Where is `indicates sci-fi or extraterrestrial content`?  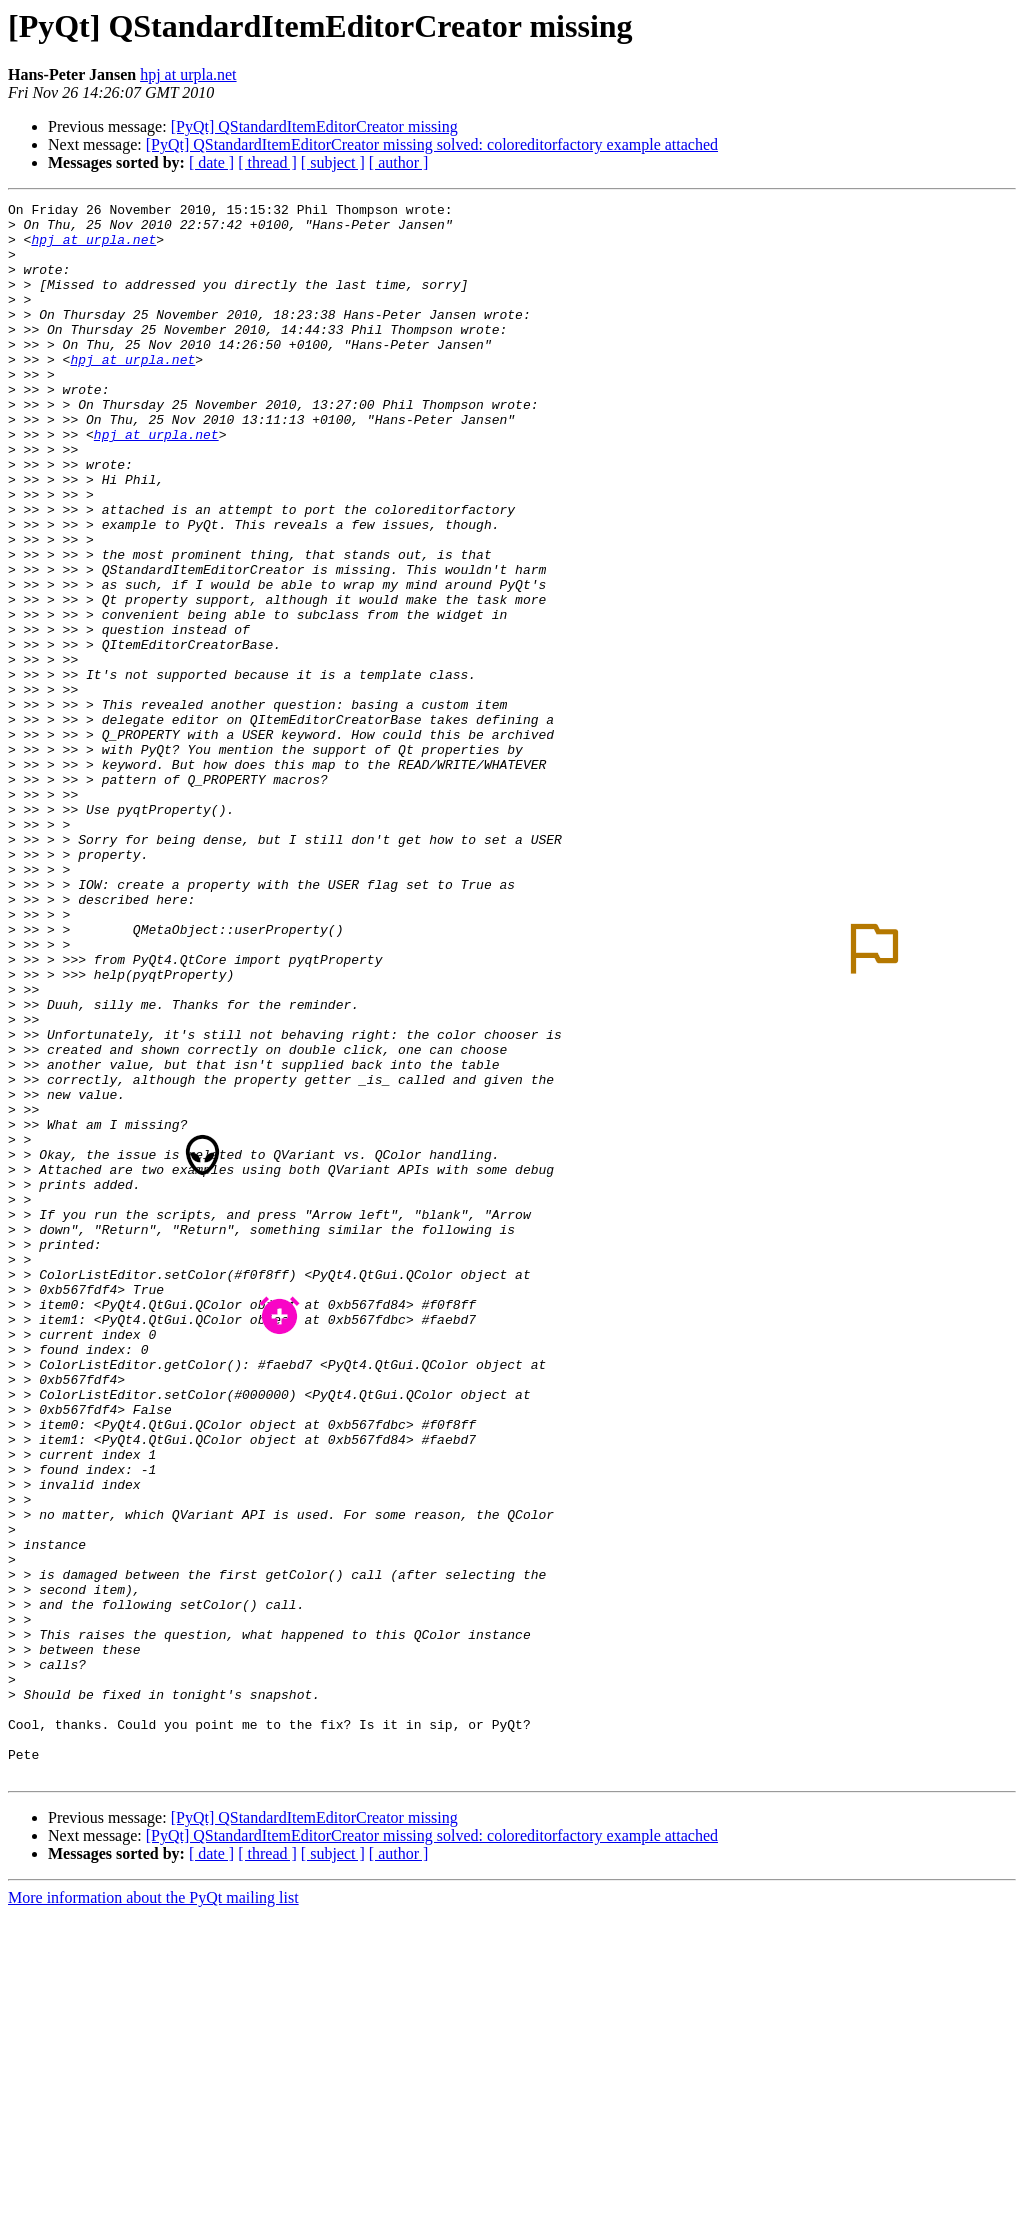 indicates sci-fi or extraterrestrial content is located at coordinates (202, 1154).